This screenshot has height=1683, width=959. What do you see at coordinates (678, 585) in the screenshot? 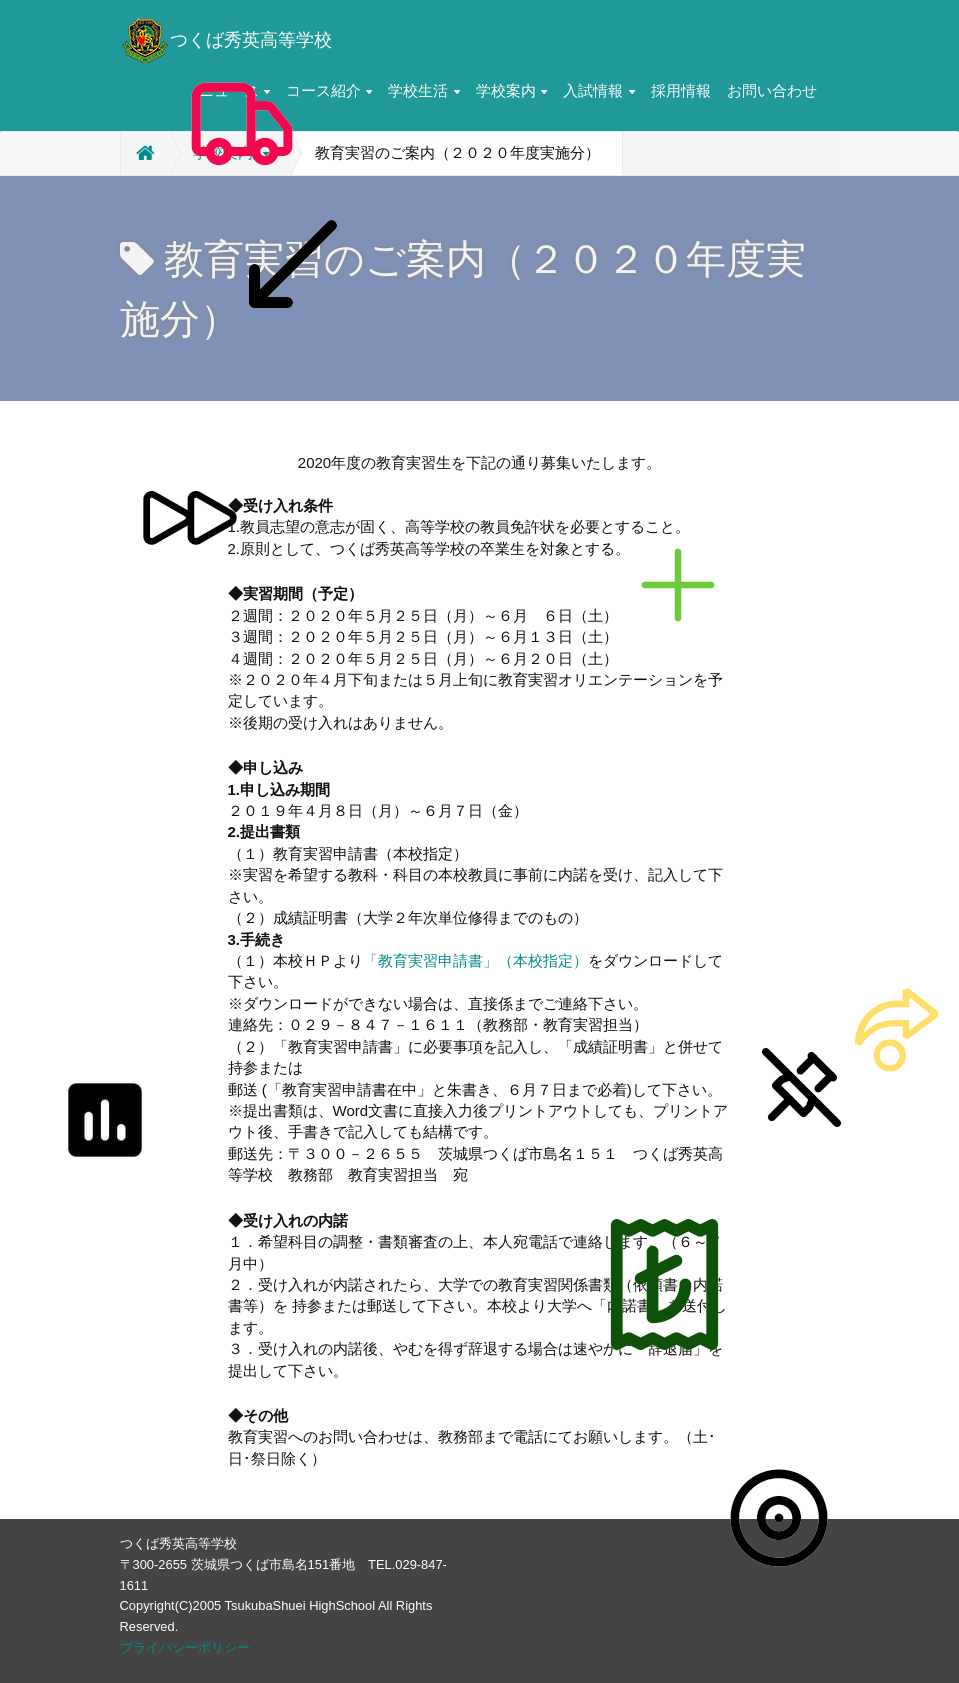
I see `add a new item` at bounding box center [678, 585].